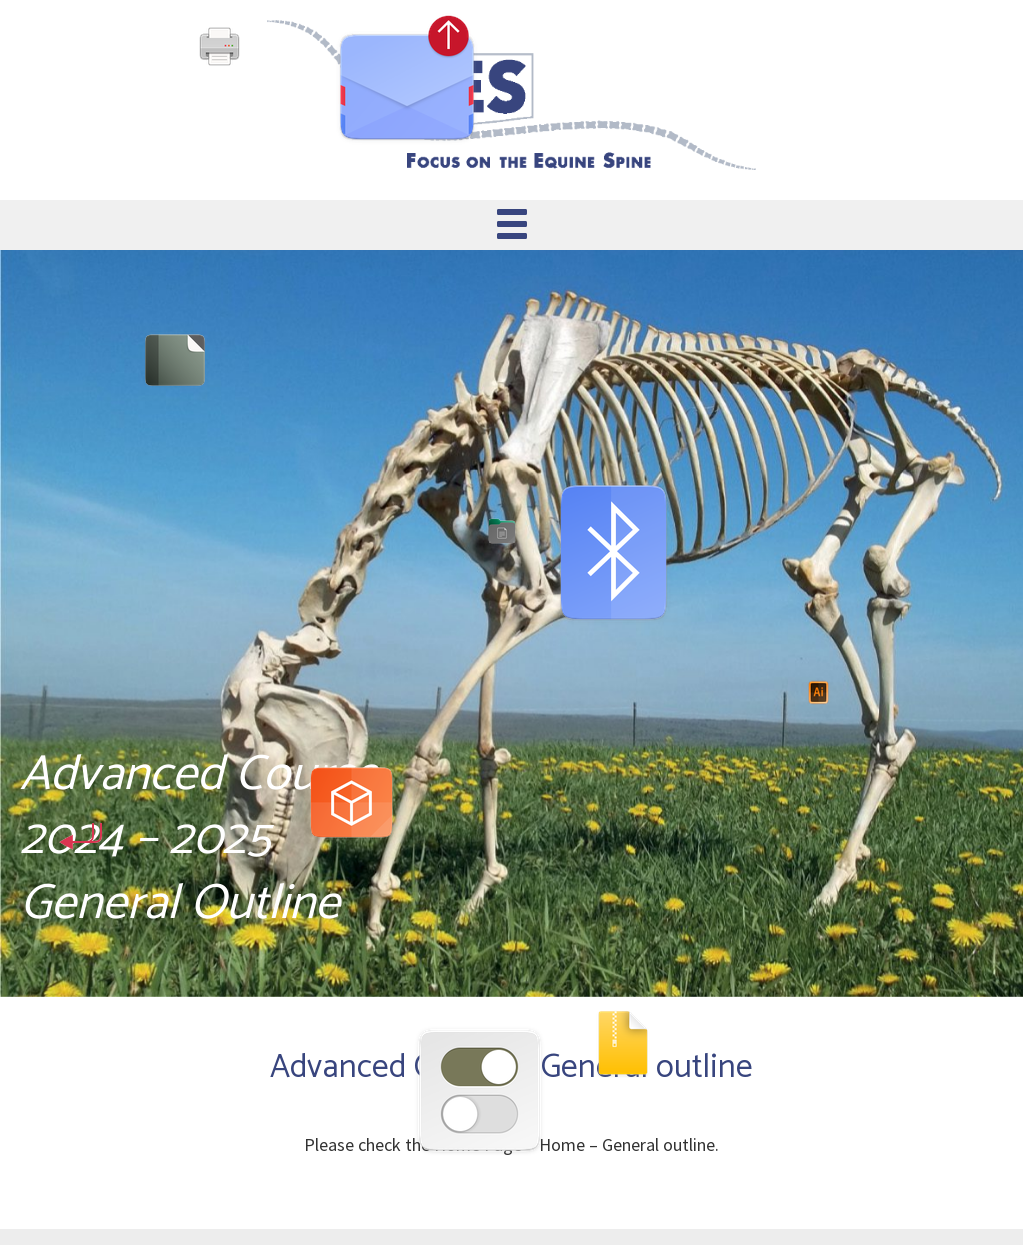  What do you see at coordinates (613, 552) in the screenshot?
I see `indicates bluetooth is active and connected` at bounding box center [613, 552].